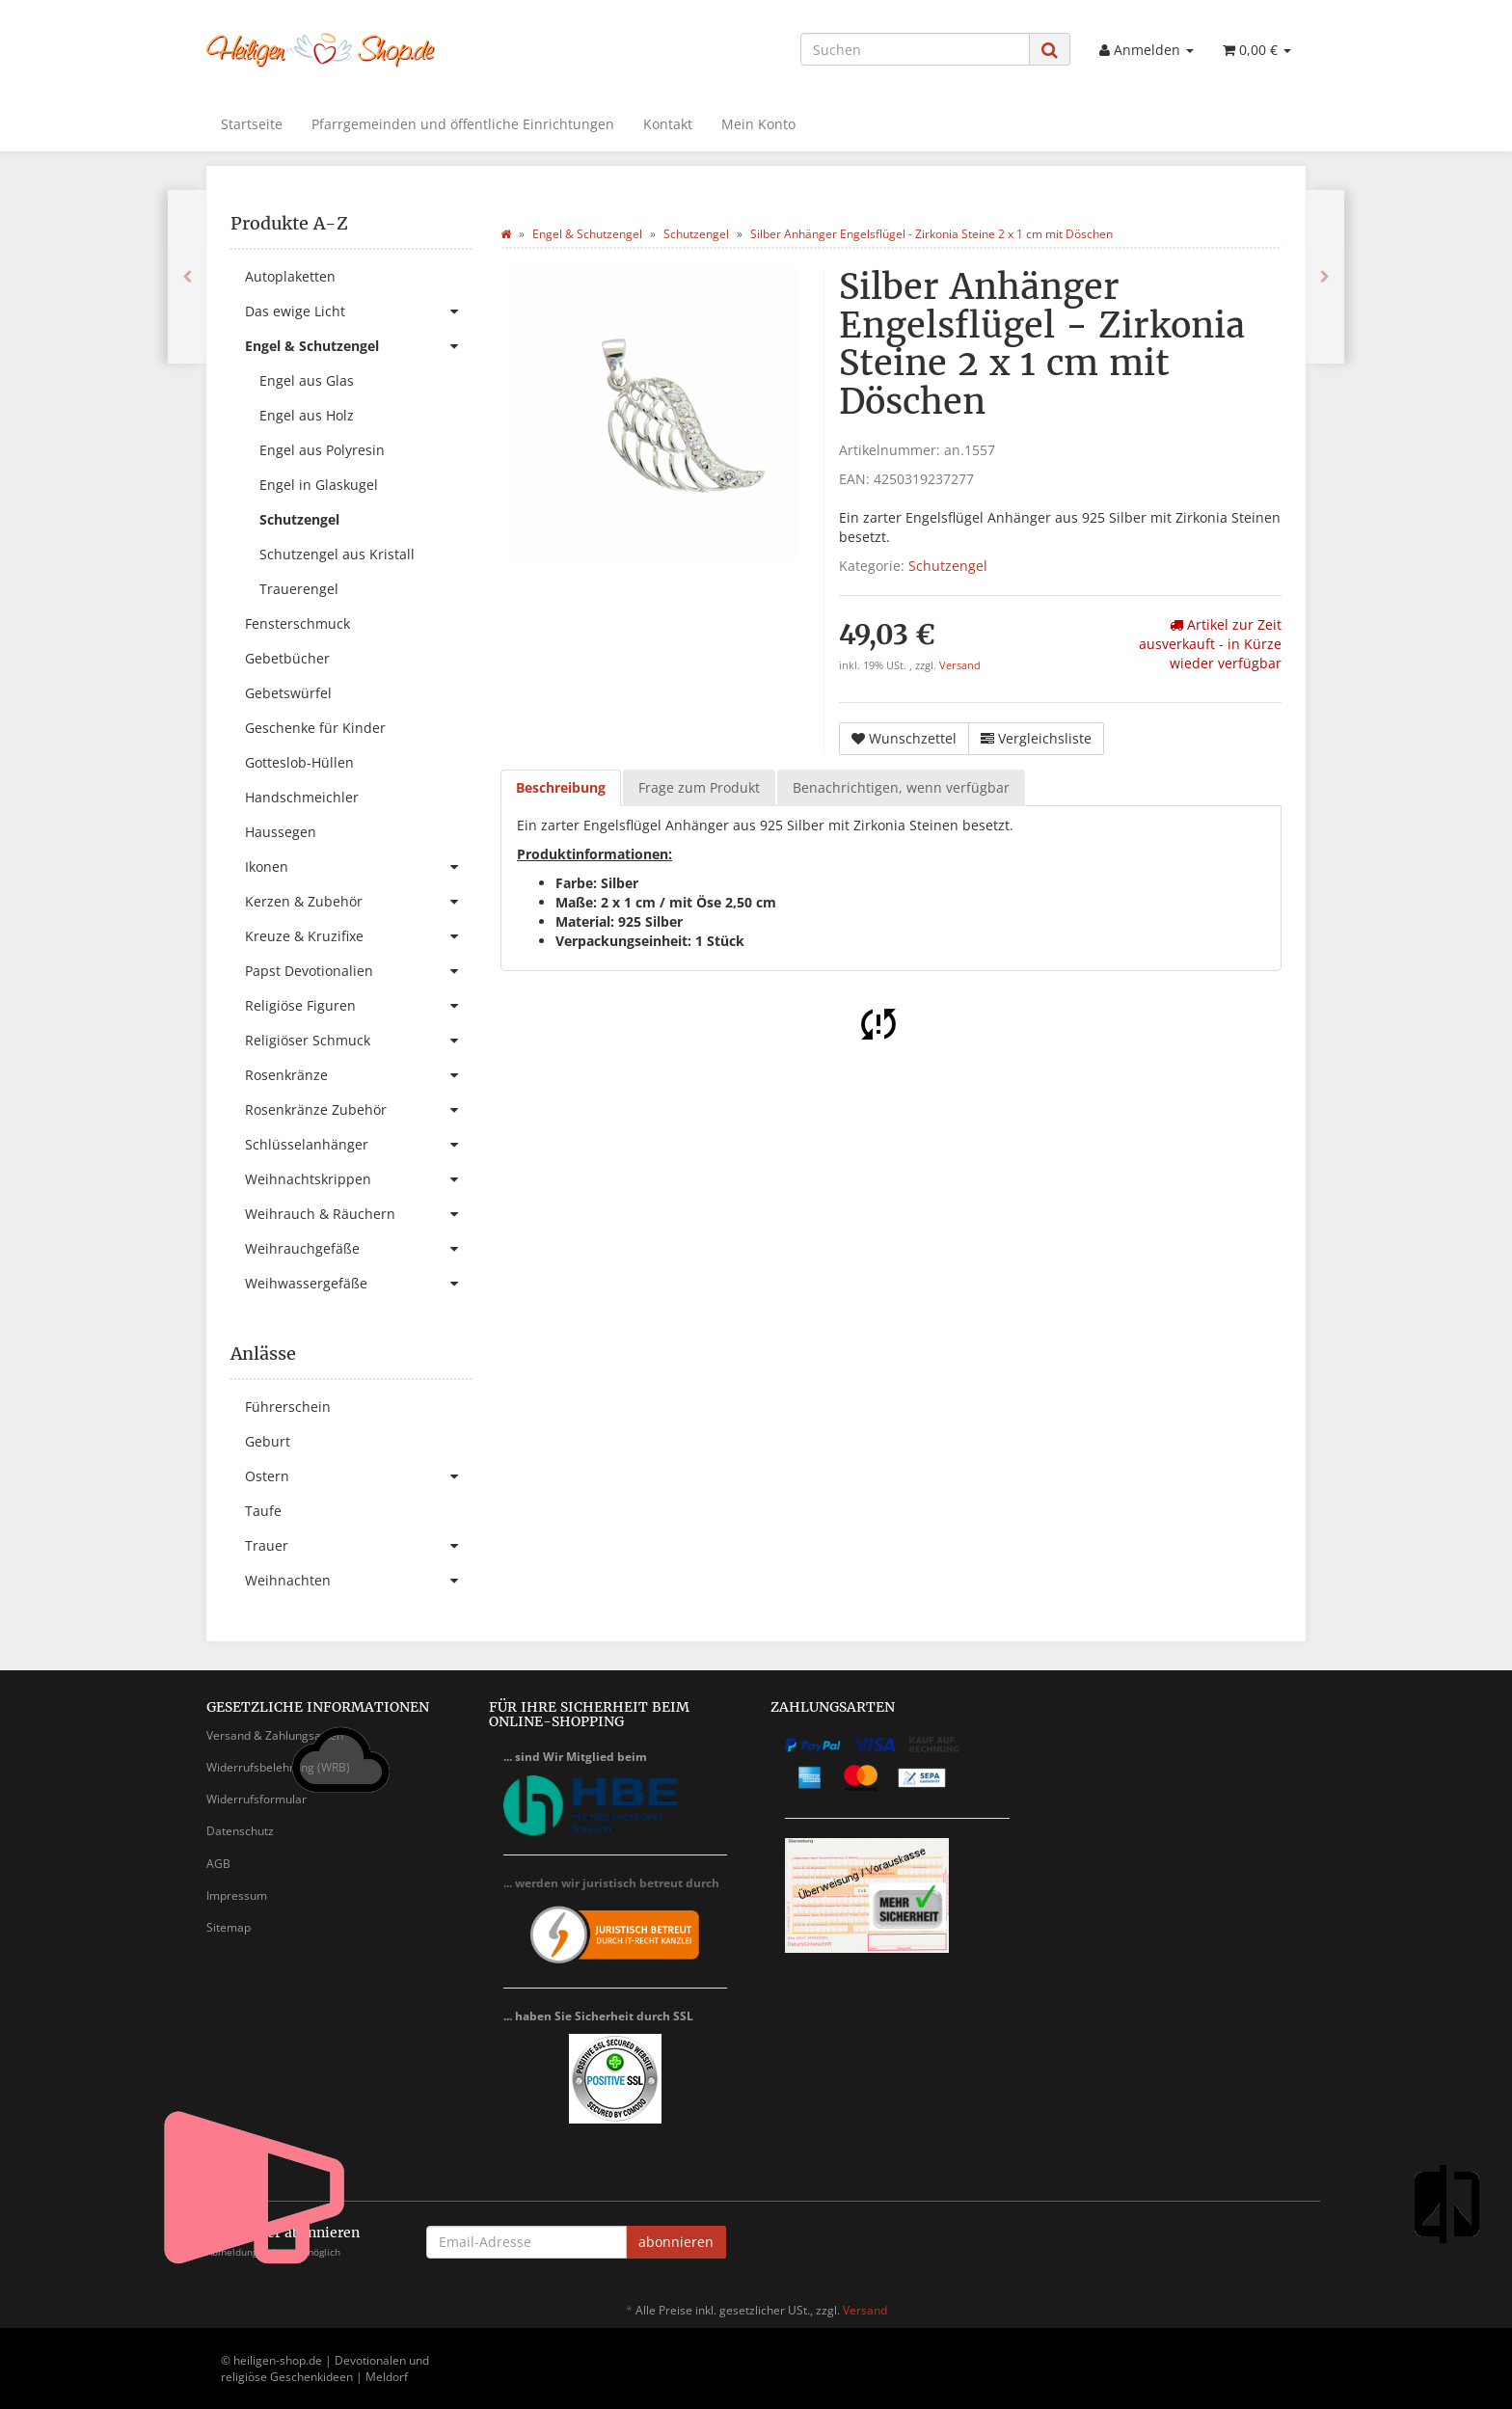 The height and width of the screenshot is (2409, 1512). I want to click on make an announcement or broadcast, so click(247, 2194).